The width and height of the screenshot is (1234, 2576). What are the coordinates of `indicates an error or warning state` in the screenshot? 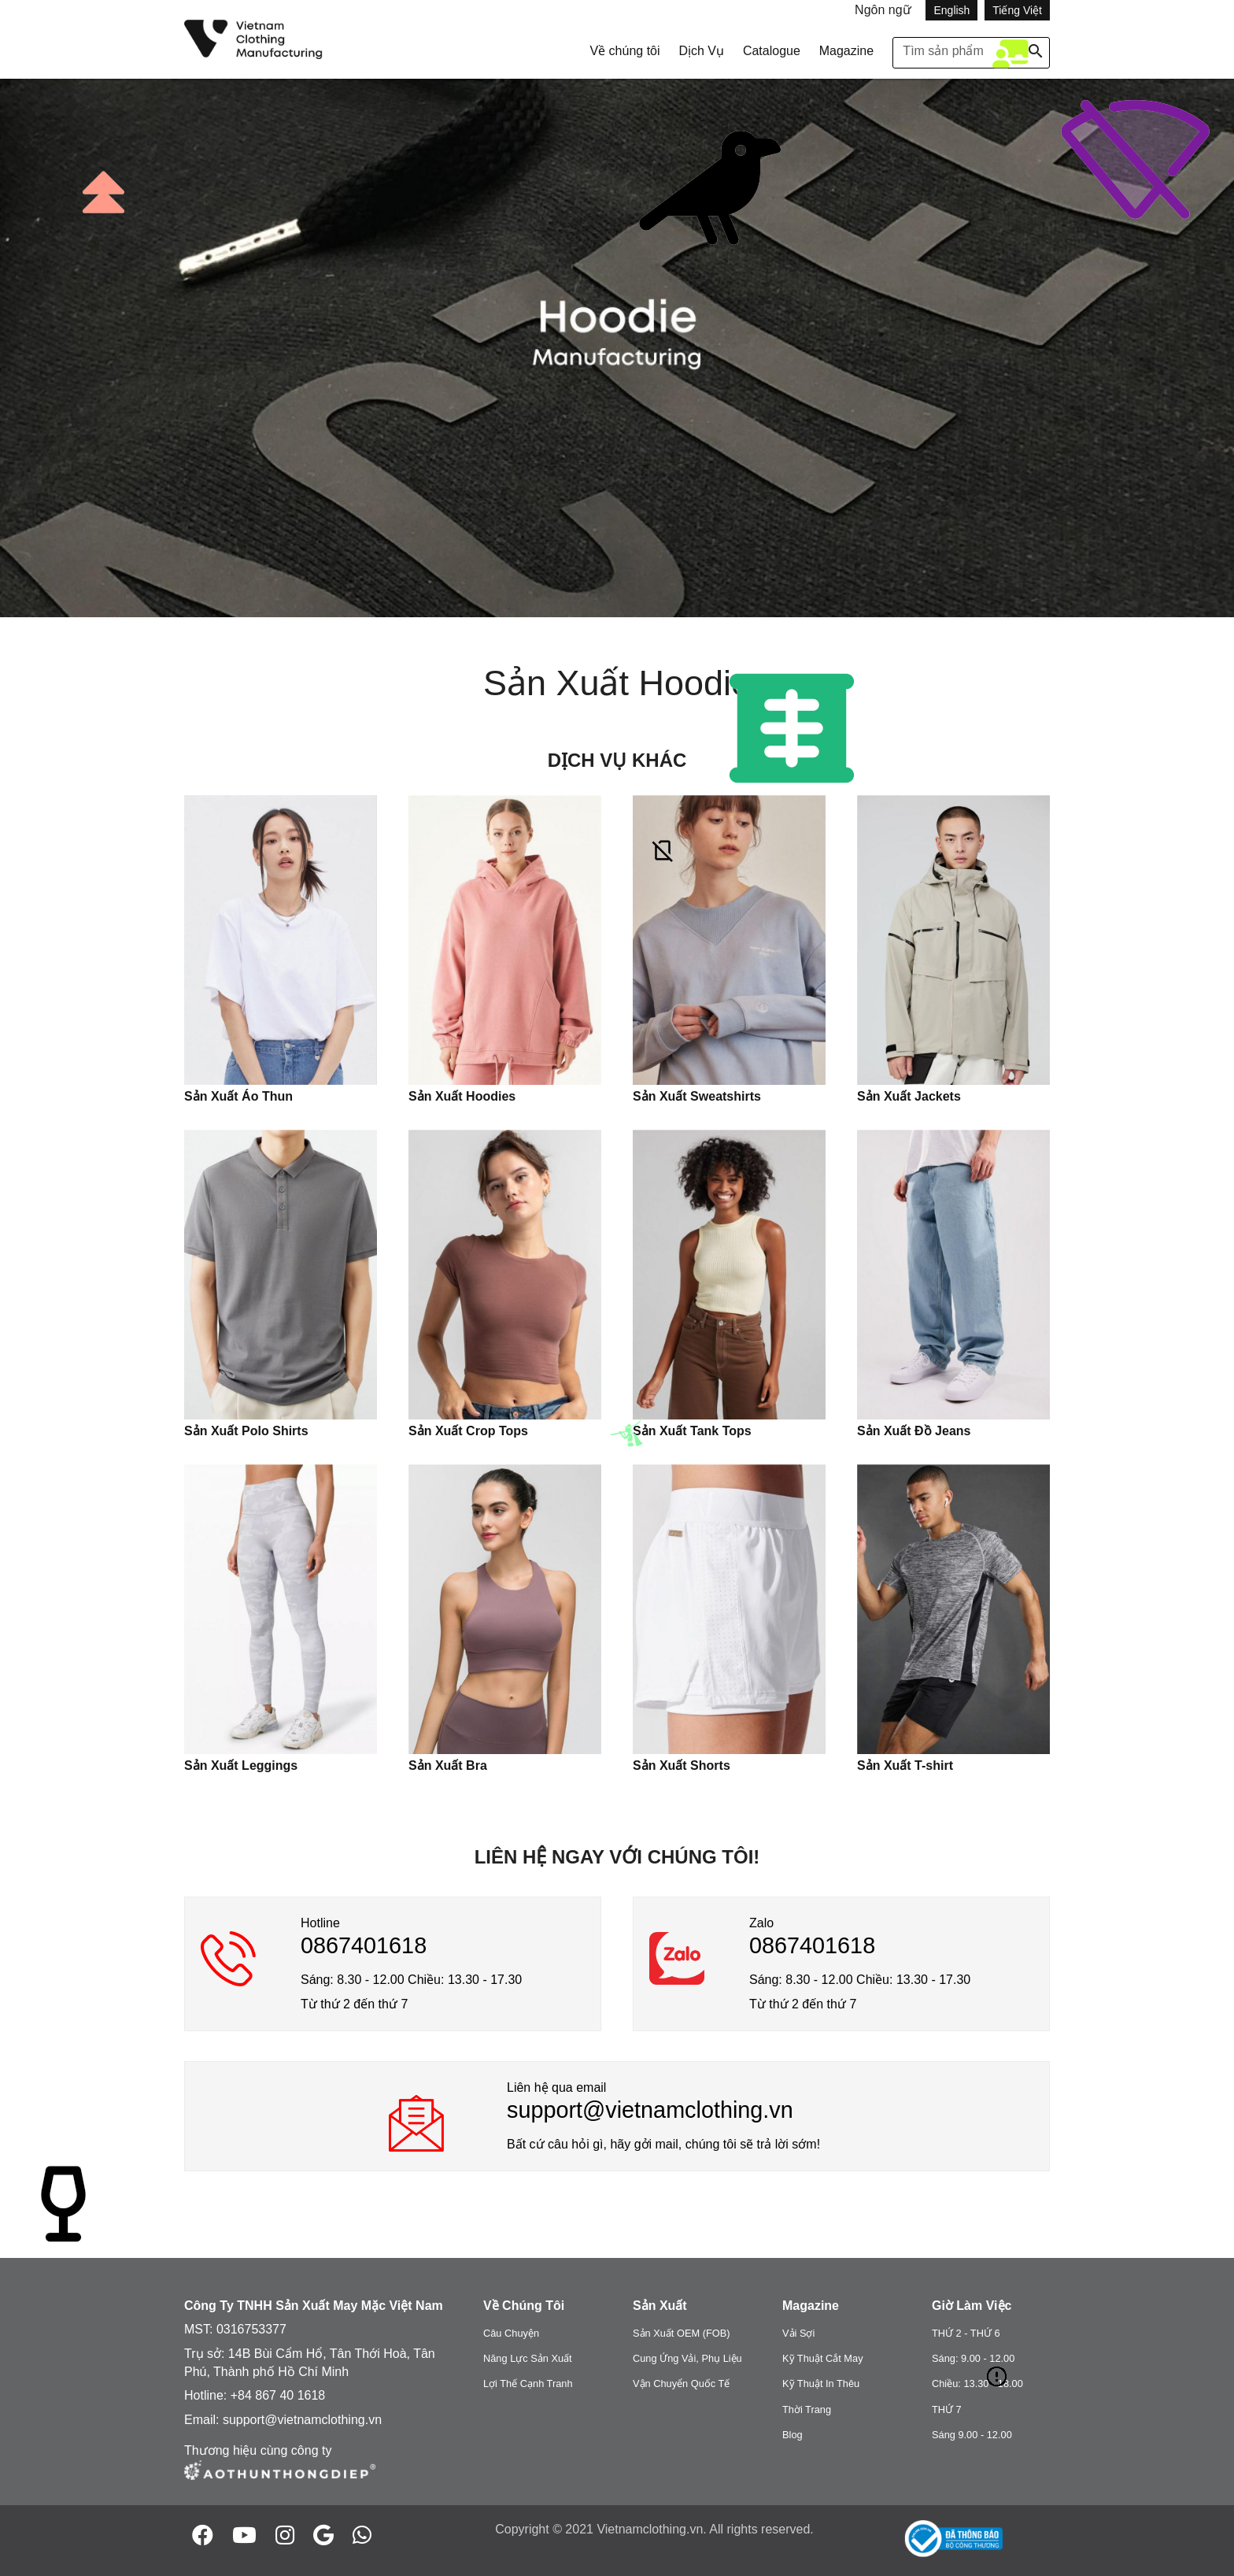 It's located at (996, 2376).